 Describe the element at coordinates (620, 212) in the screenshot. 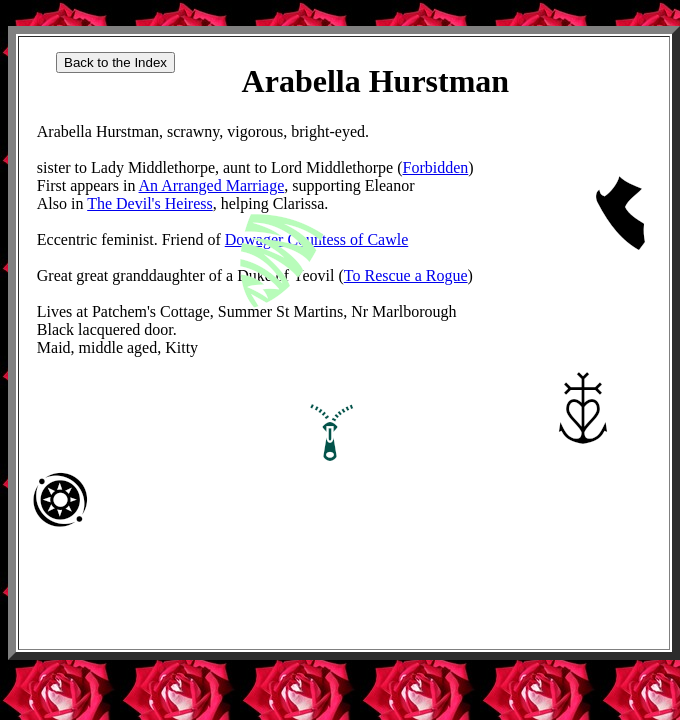

I see `select Peru as your country or region` at that location.